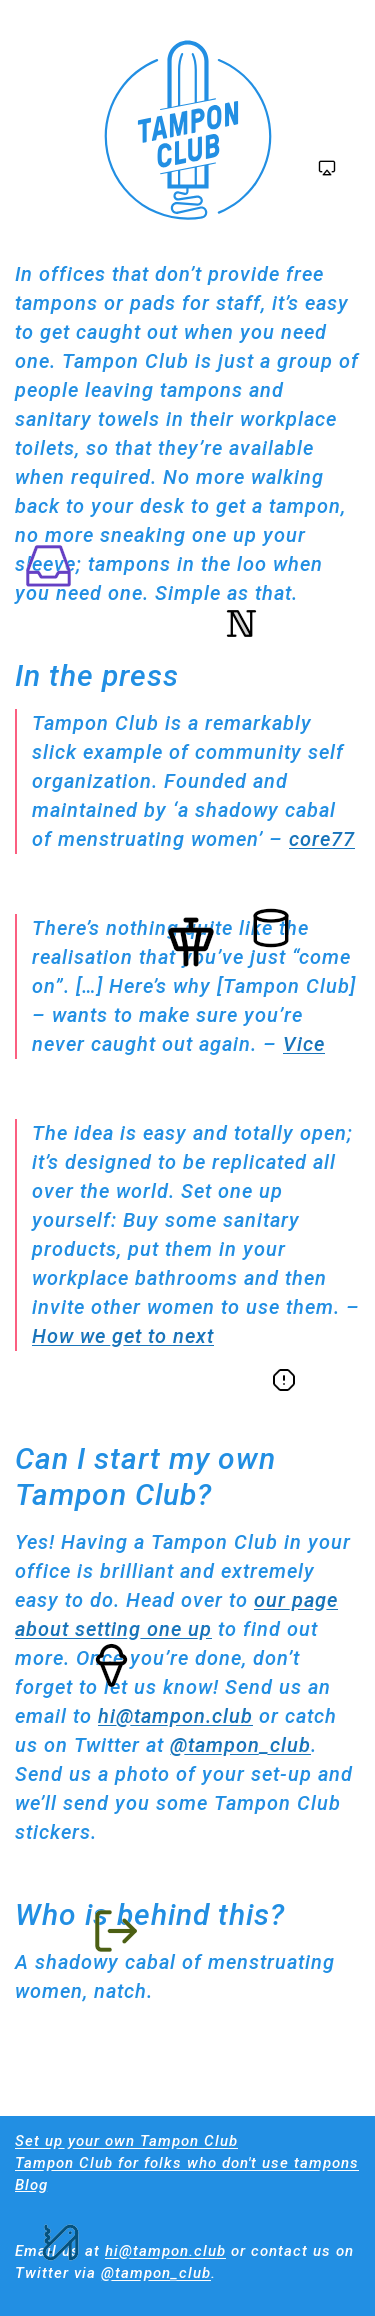 Image resolution: width=375 pixels, height=2316 pixels. What do you see at coordinates (284, 1380) in the screenshot?
I see `indicates a critical warning or error state` at bounding box center [284, 1380].